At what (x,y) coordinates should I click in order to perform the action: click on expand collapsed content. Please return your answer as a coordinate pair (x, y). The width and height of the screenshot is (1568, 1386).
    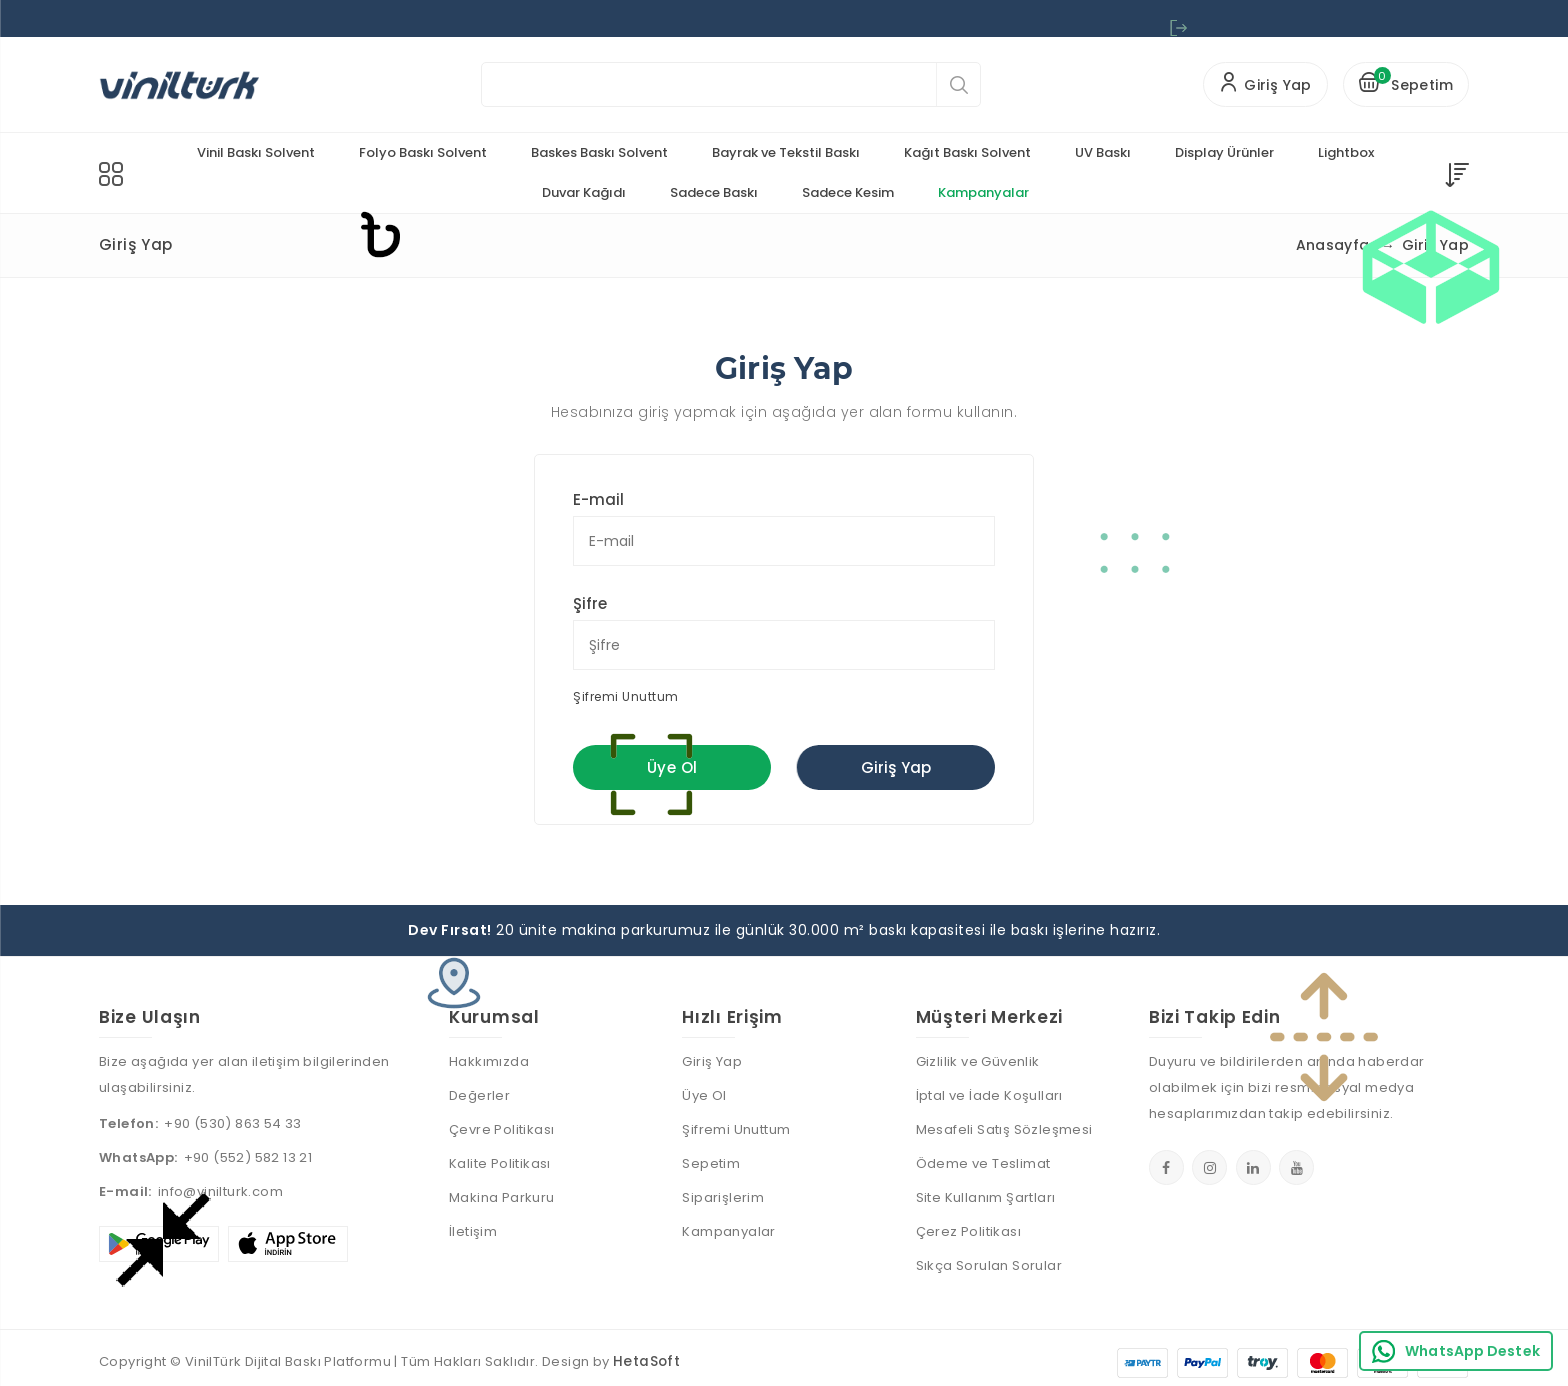
    Looking at the image, I should click on (1324, 1037).